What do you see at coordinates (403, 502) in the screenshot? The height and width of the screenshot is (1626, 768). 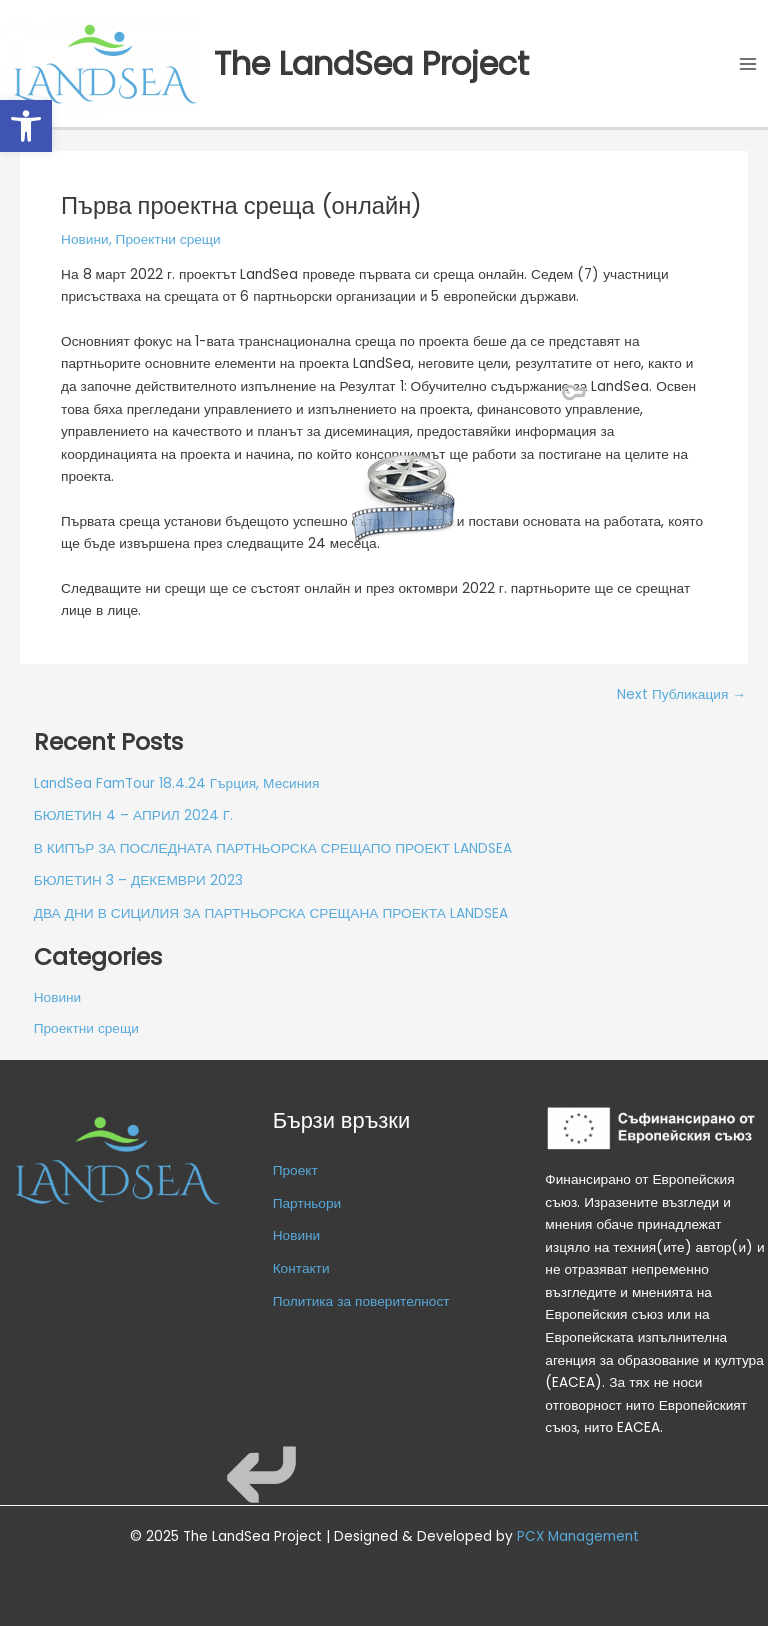 I see `indicates a video file type` at bounding box center [403, 502].